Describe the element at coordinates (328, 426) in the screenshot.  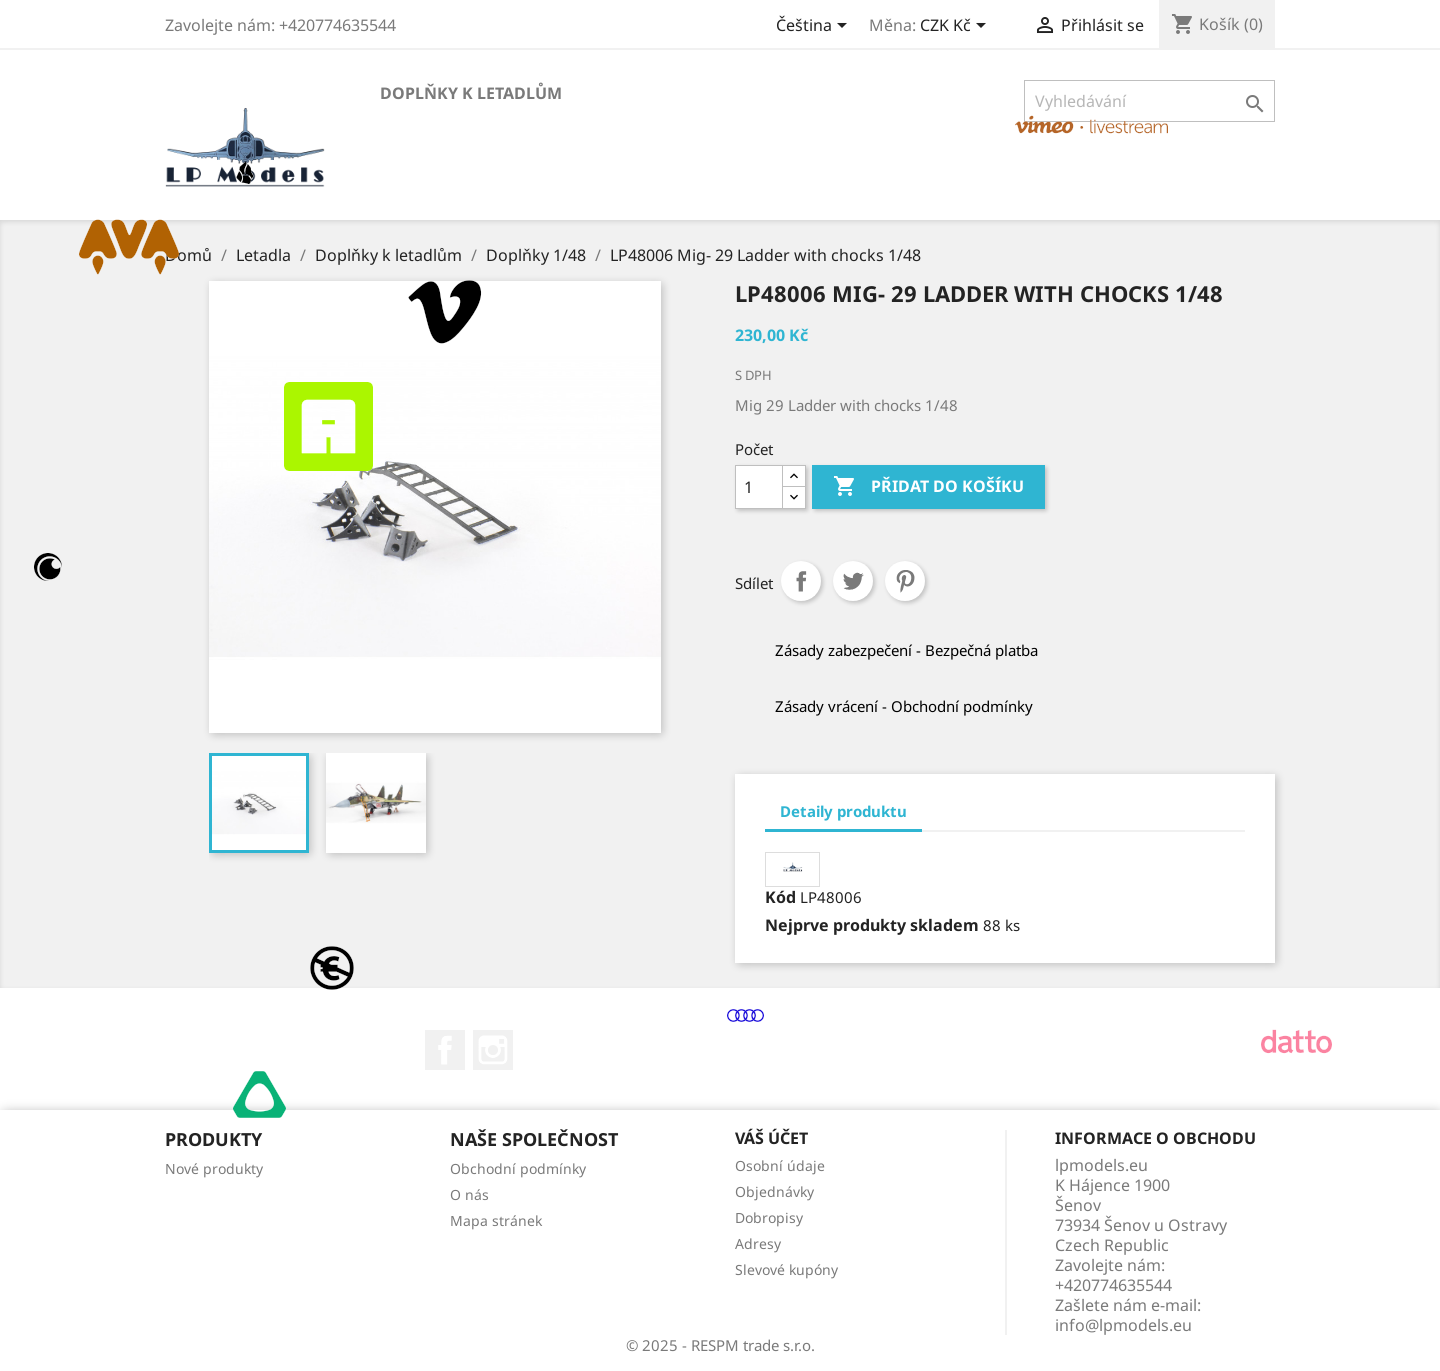
I see `astral brand logo` at that location.